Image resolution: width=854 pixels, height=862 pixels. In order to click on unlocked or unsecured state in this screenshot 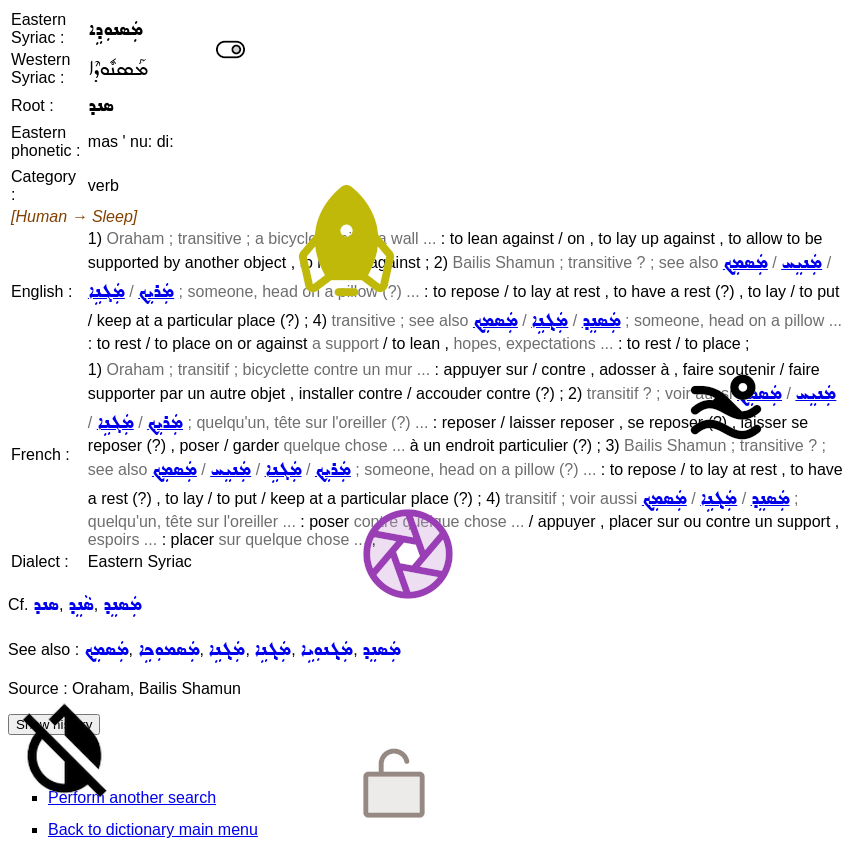, I will do `click(394, 787)`.